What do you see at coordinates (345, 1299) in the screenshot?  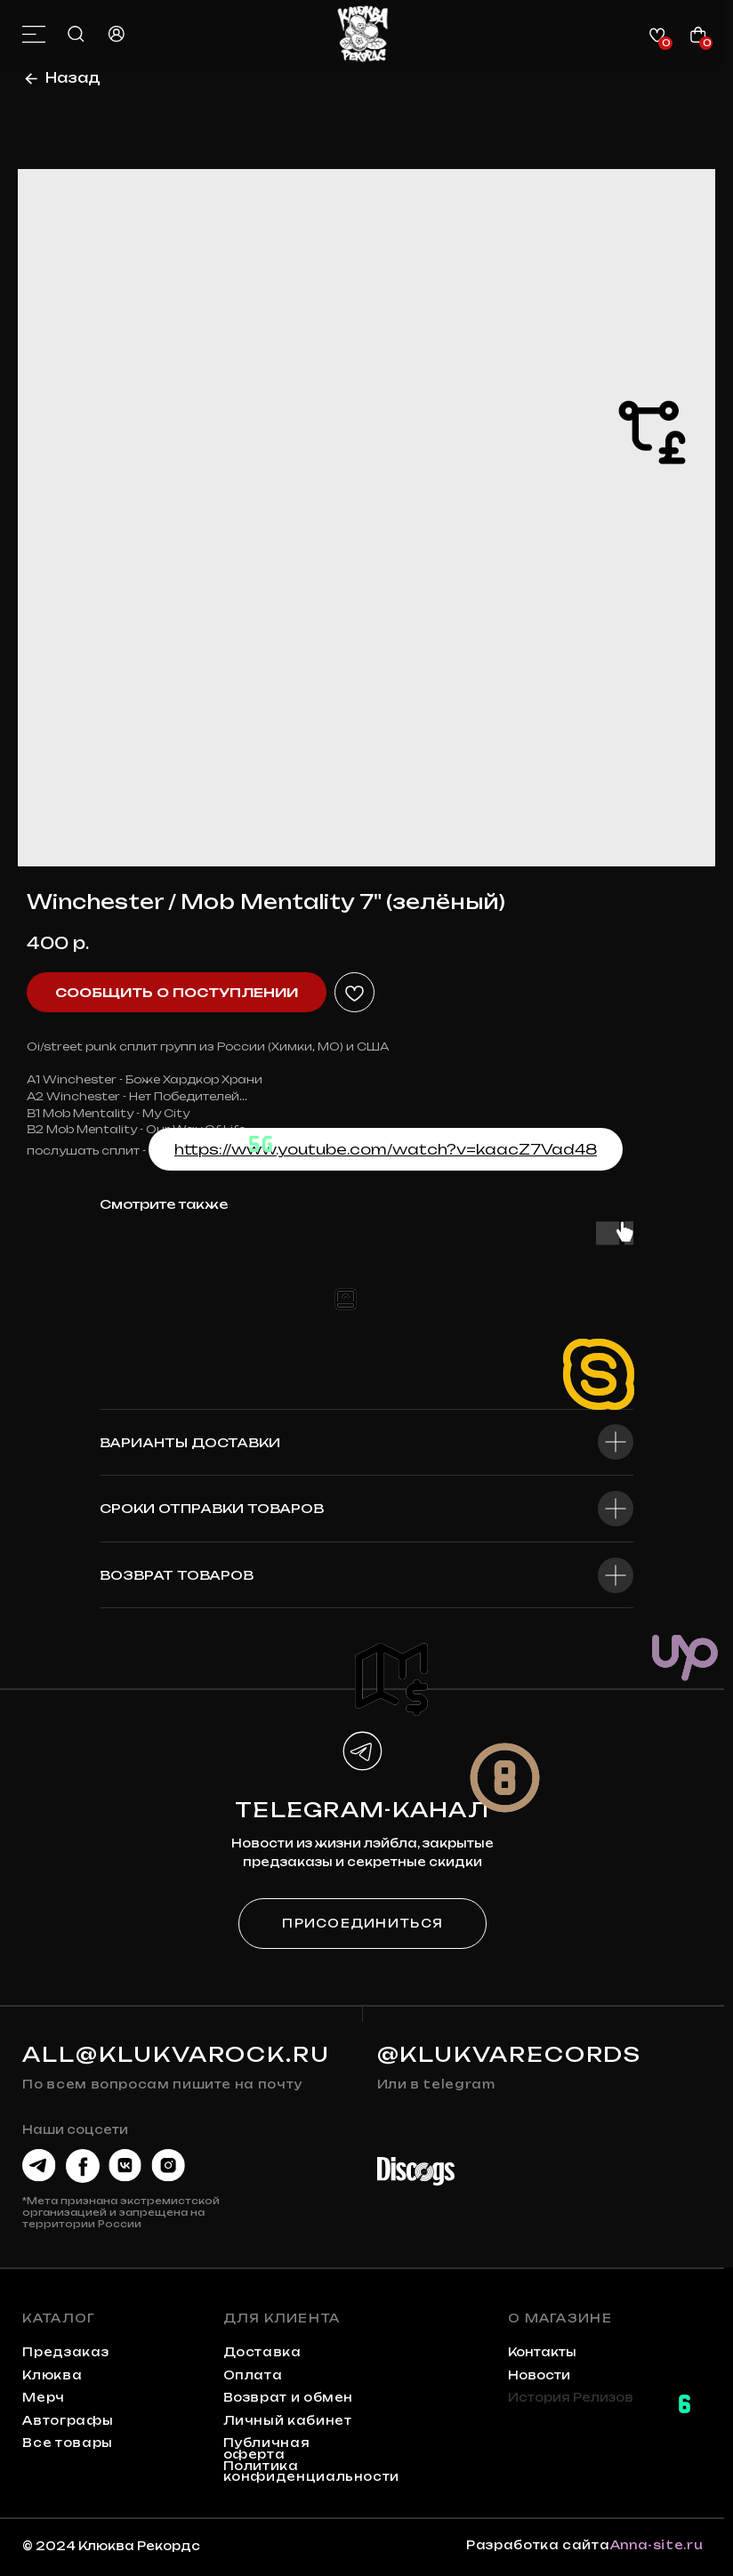 I see `expand the bottom bar panel` at bounding box center [345, 1299].